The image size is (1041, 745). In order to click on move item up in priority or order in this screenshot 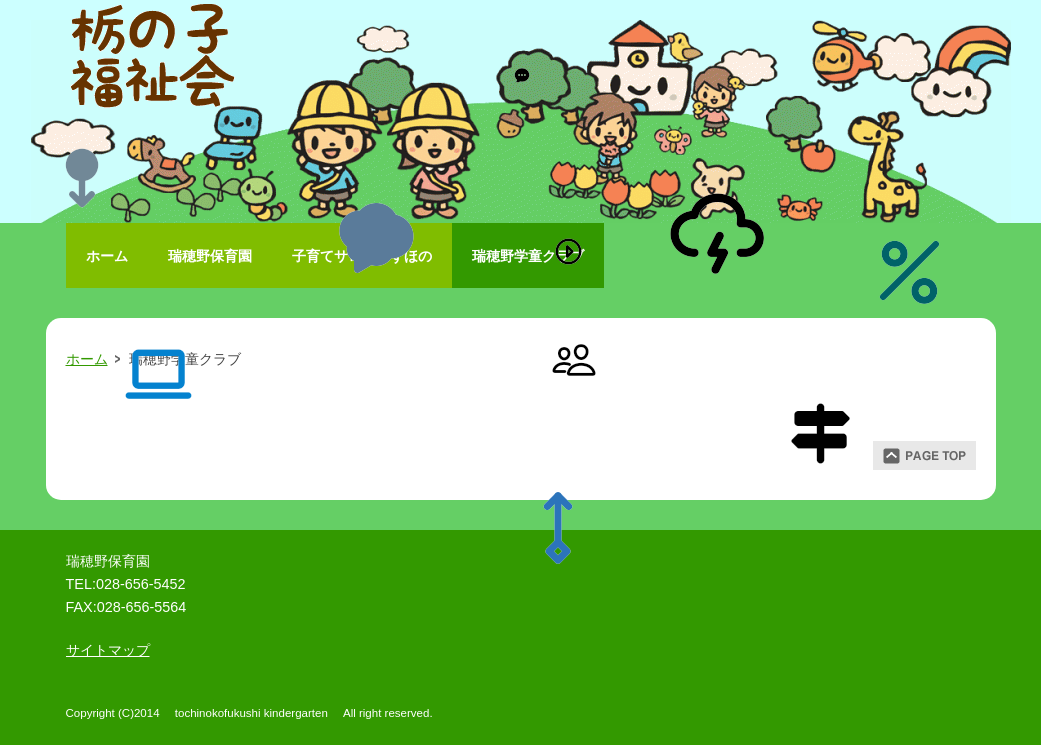, I will do `click(558, 528)`.